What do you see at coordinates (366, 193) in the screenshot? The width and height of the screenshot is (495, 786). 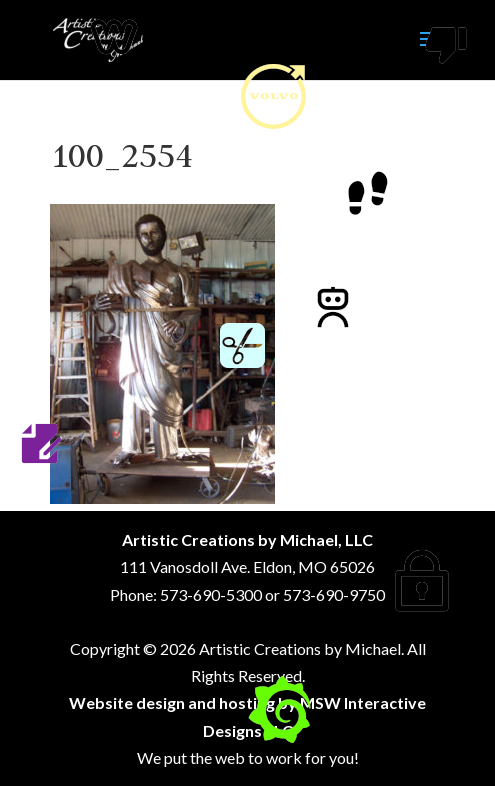 I see `view your walking route or path history` at bounding box center [366, 193].